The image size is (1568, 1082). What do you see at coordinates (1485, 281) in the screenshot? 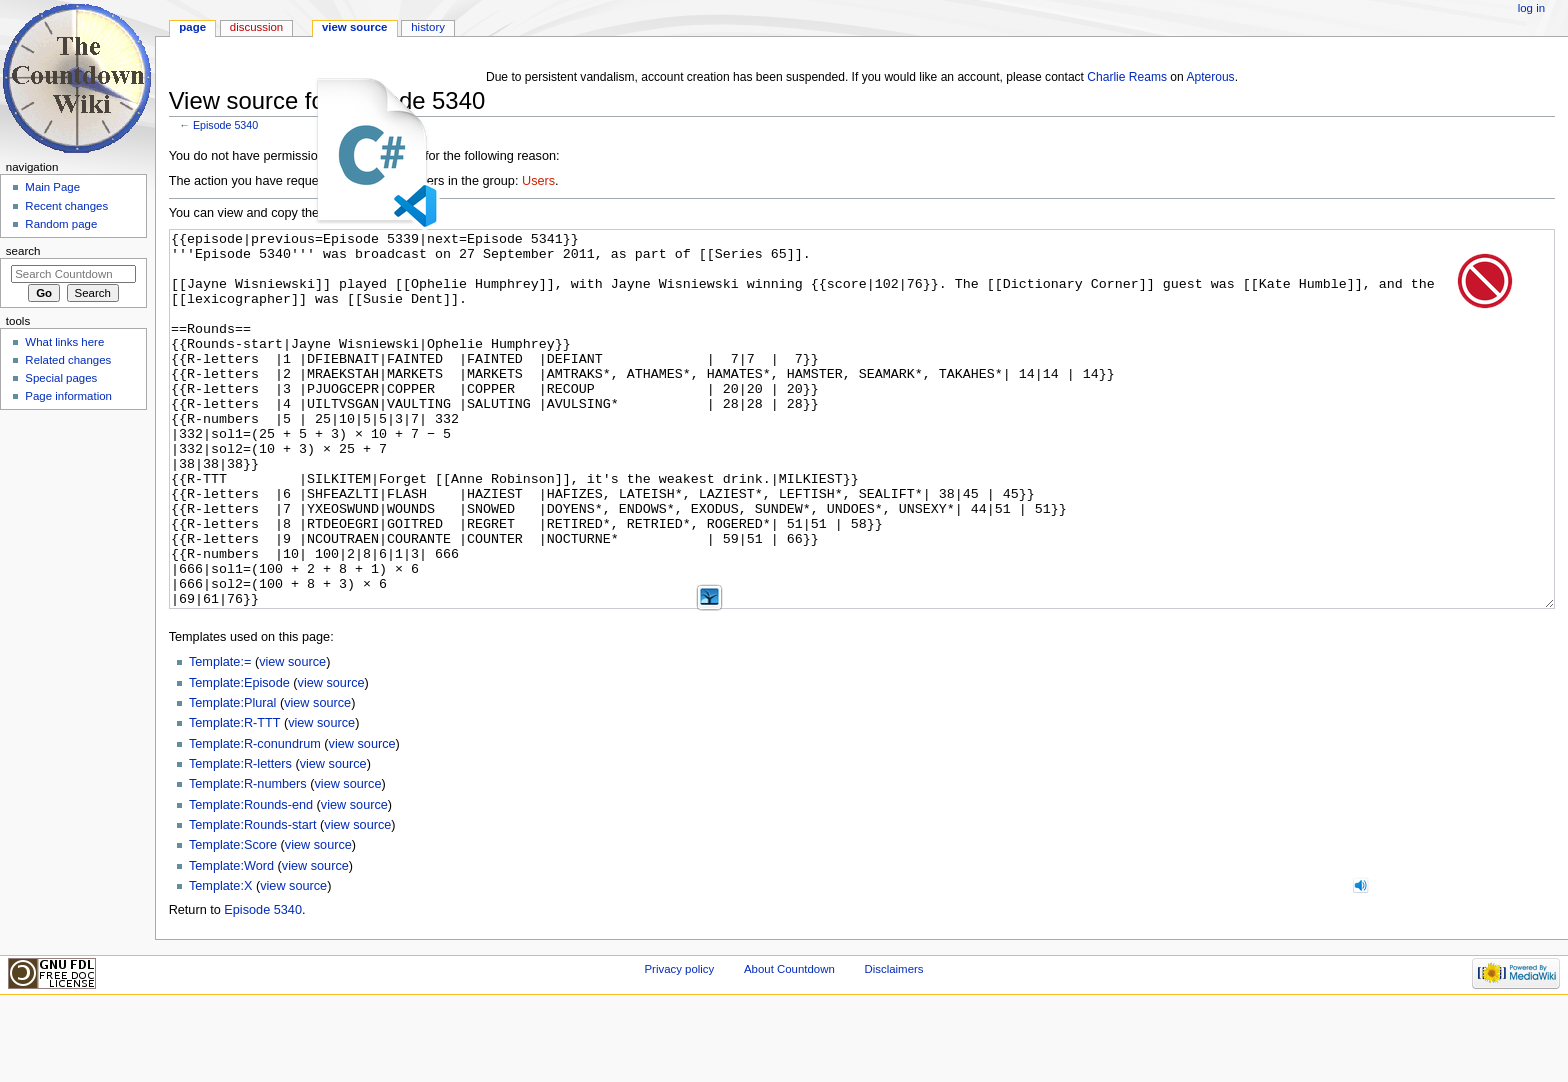
I see `delete selected item` at bounding box center [1485, 281].